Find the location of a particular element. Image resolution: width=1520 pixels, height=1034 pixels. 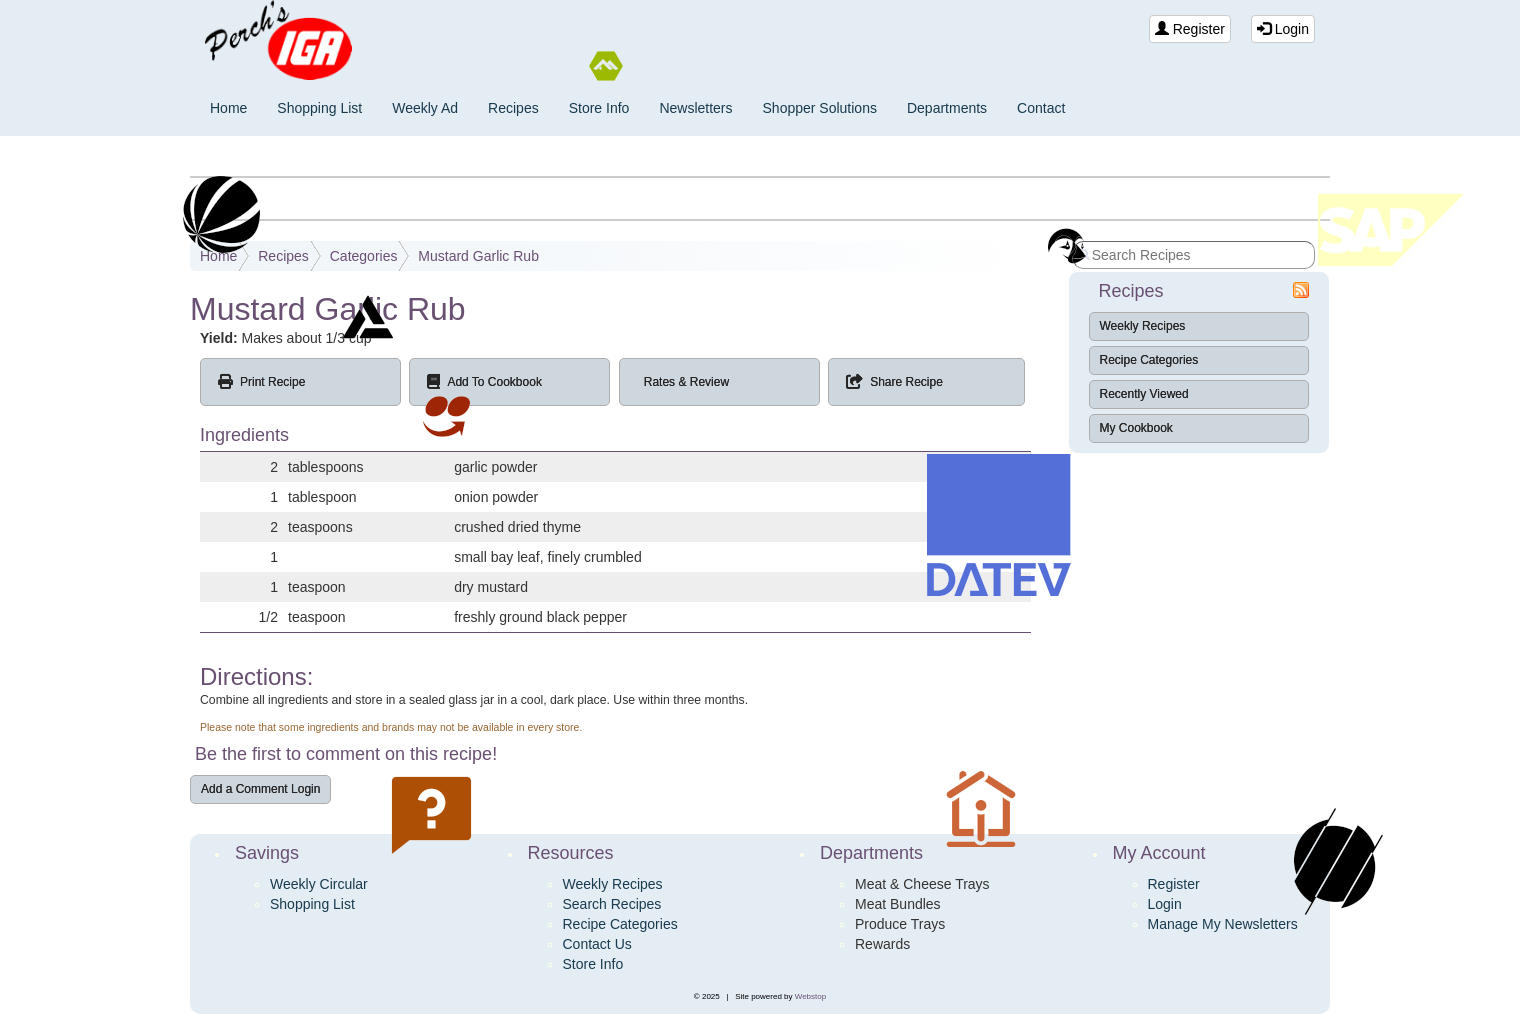

Alchemy blockchain development platform logo is located at coordinates (368, 317).